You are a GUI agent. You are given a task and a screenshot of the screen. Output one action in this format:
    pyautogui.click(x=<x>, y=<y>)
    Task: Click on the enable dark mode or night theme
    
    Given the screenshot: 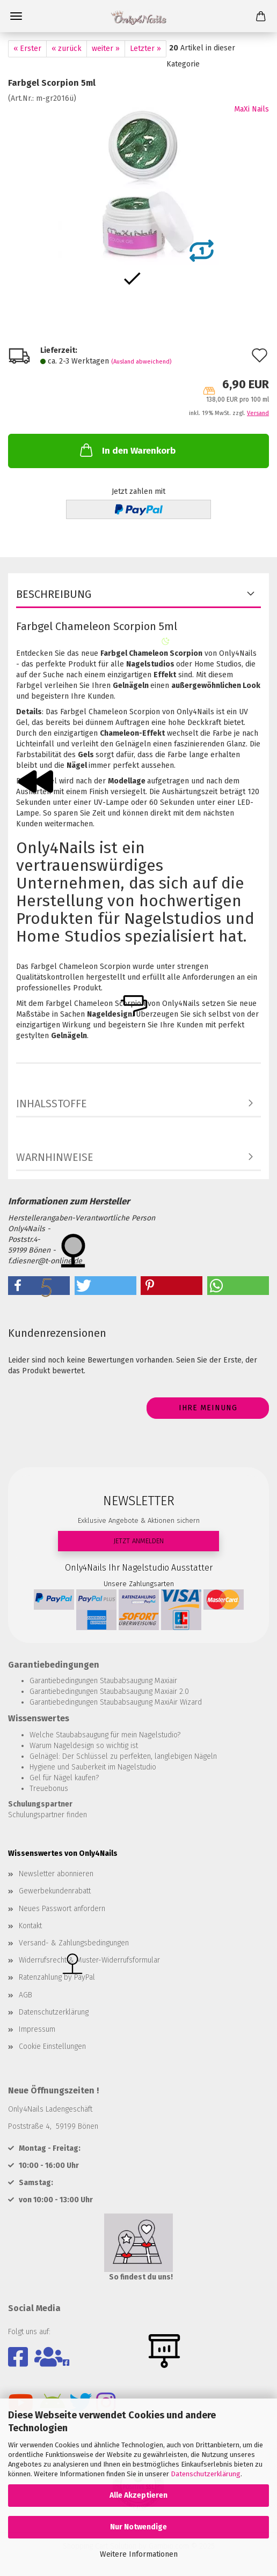 What is the action you would take?
    pyautogui.click(x=165, y=641)
    